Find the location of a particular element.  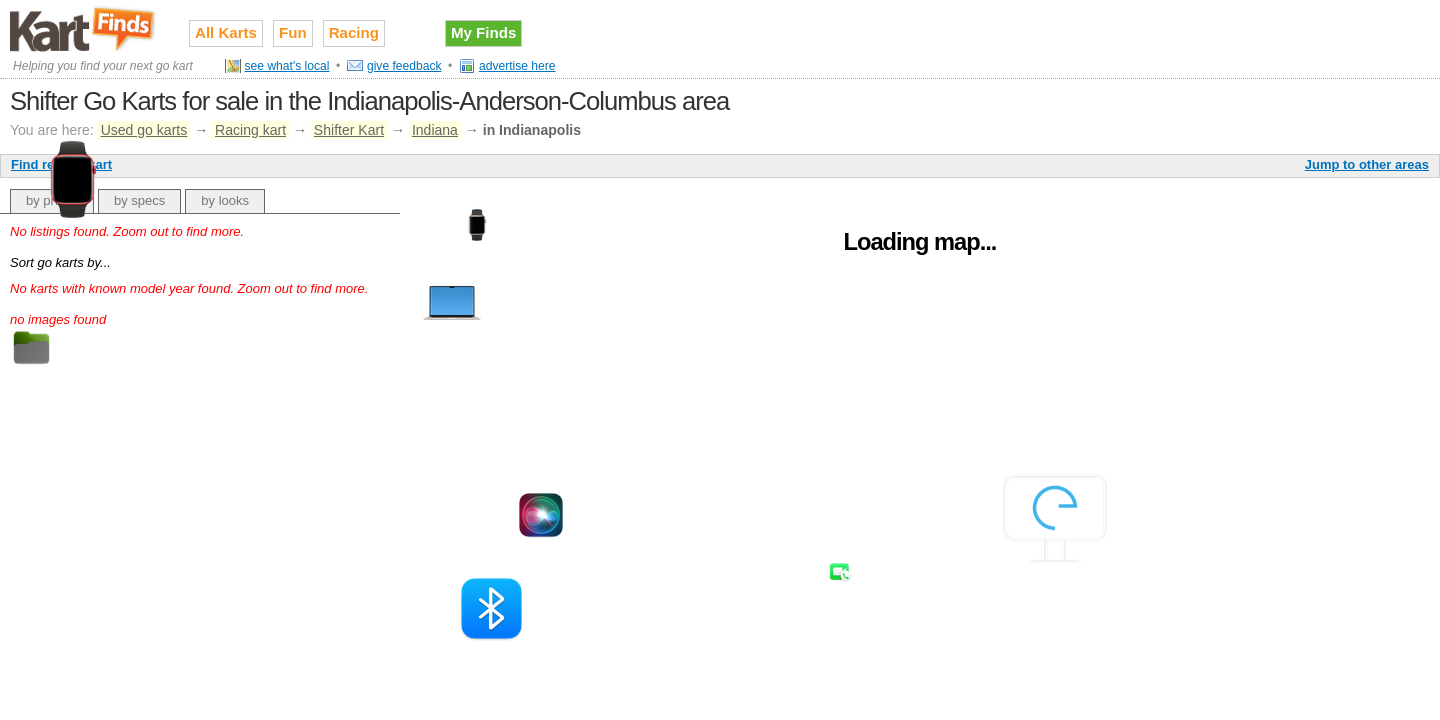

open siri voice assistant settings is located at coordinates (541, 515).